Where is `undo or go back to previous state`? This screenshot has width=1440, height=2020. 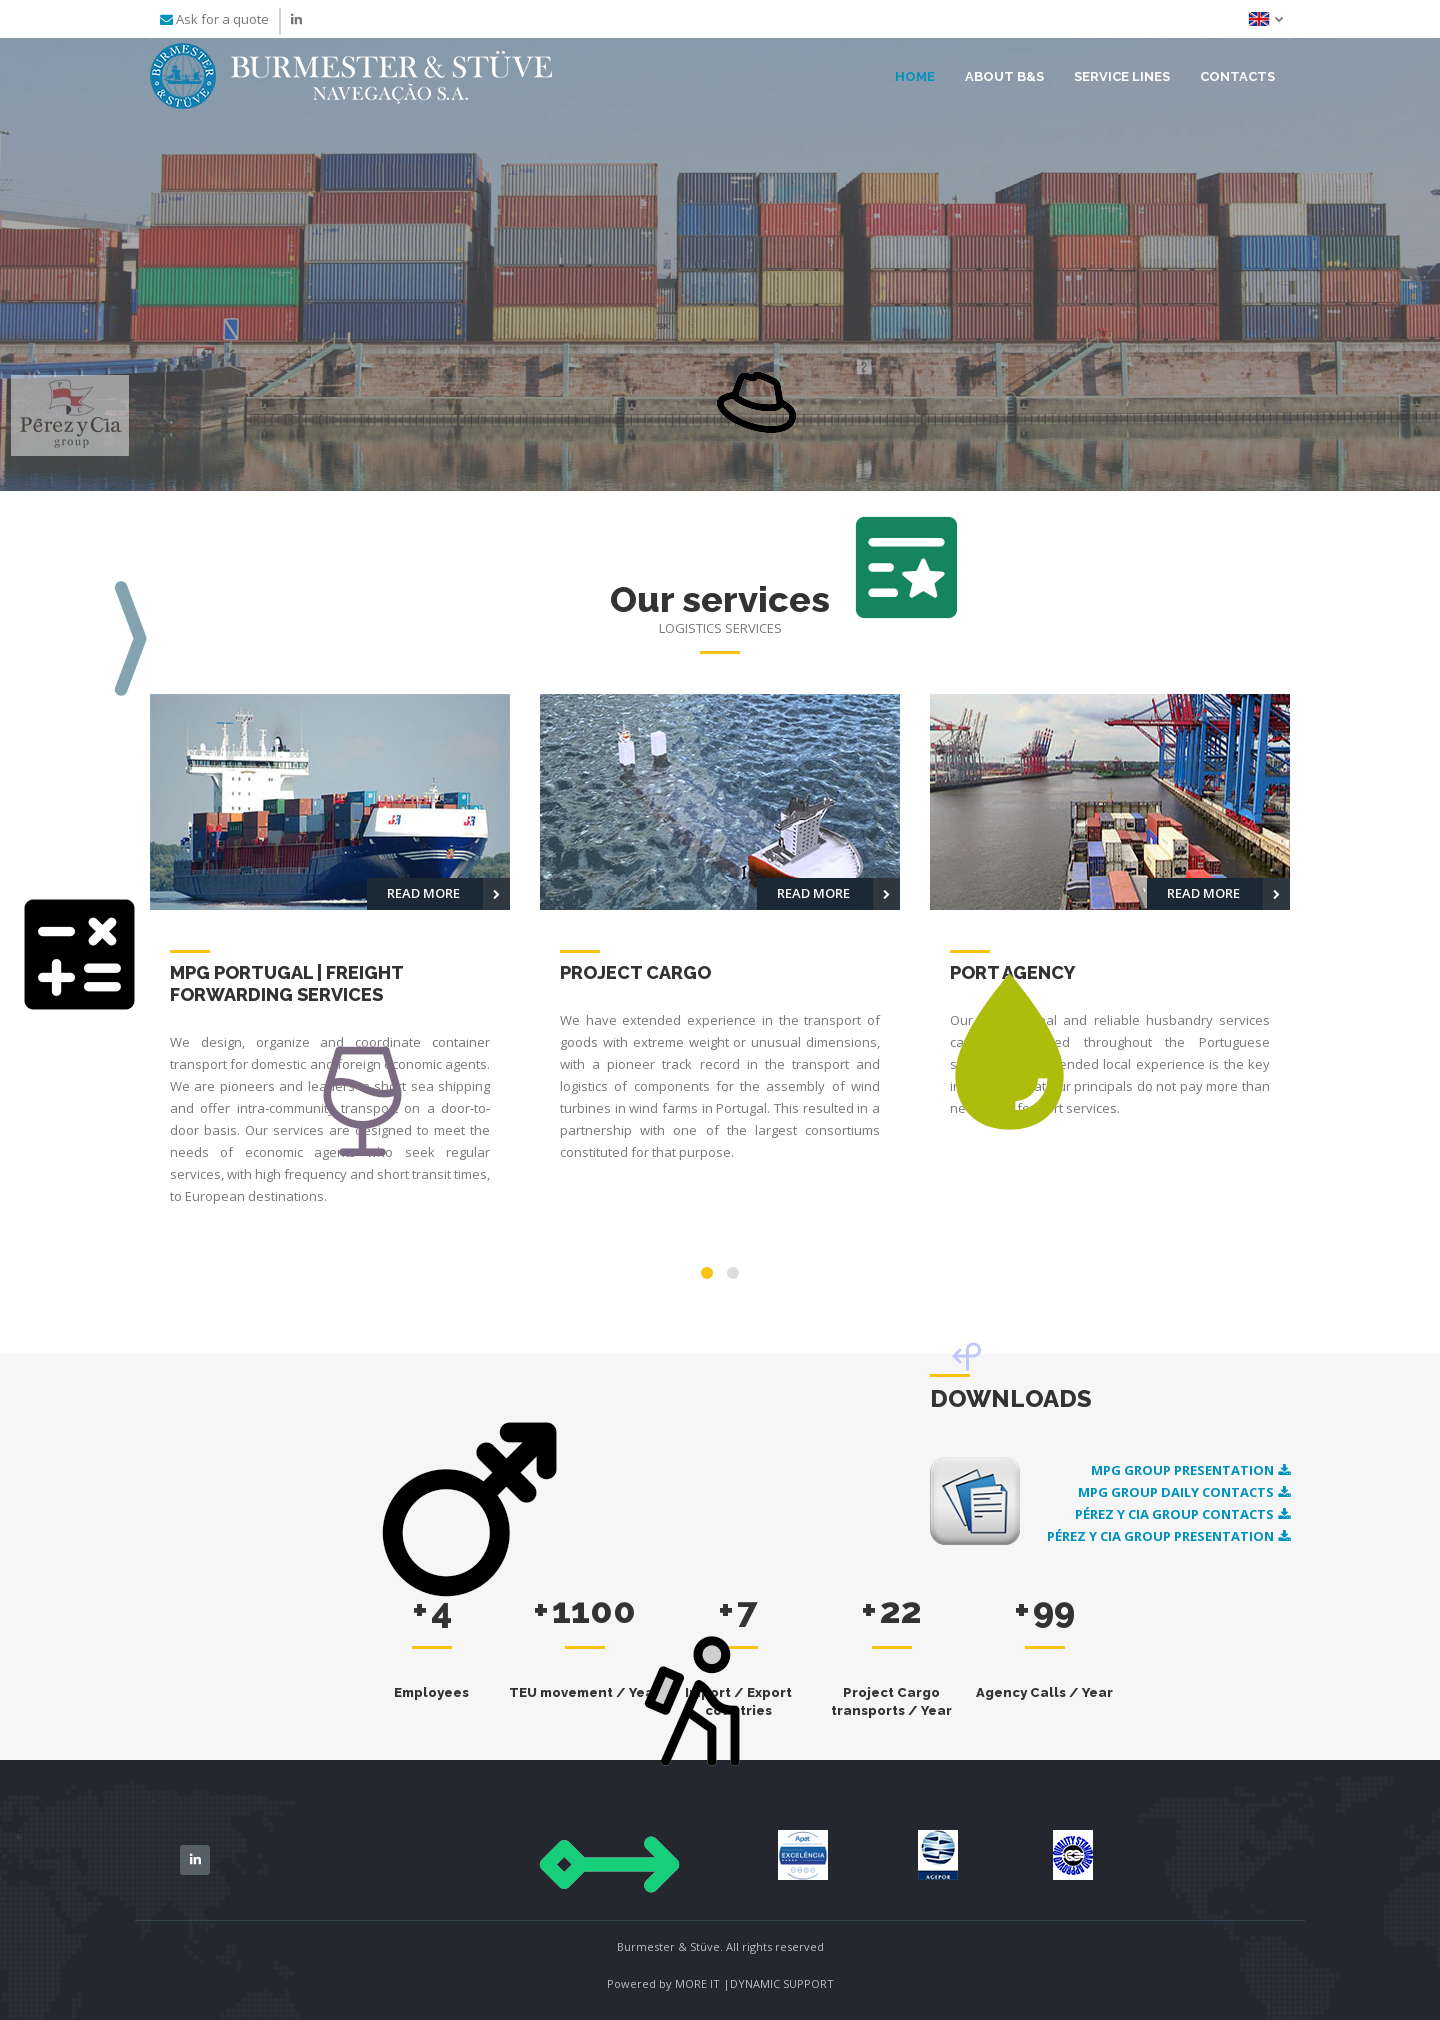
undo or go back to previous state is located at coordinates (966, 1356).